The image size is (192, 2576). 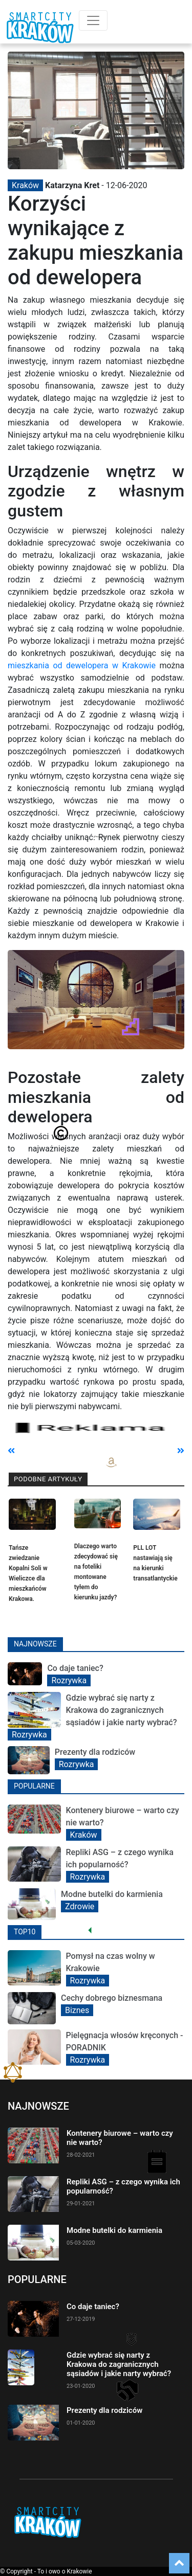 I want to click on indicates verified security or protection status, so click(x=132, y=2339).